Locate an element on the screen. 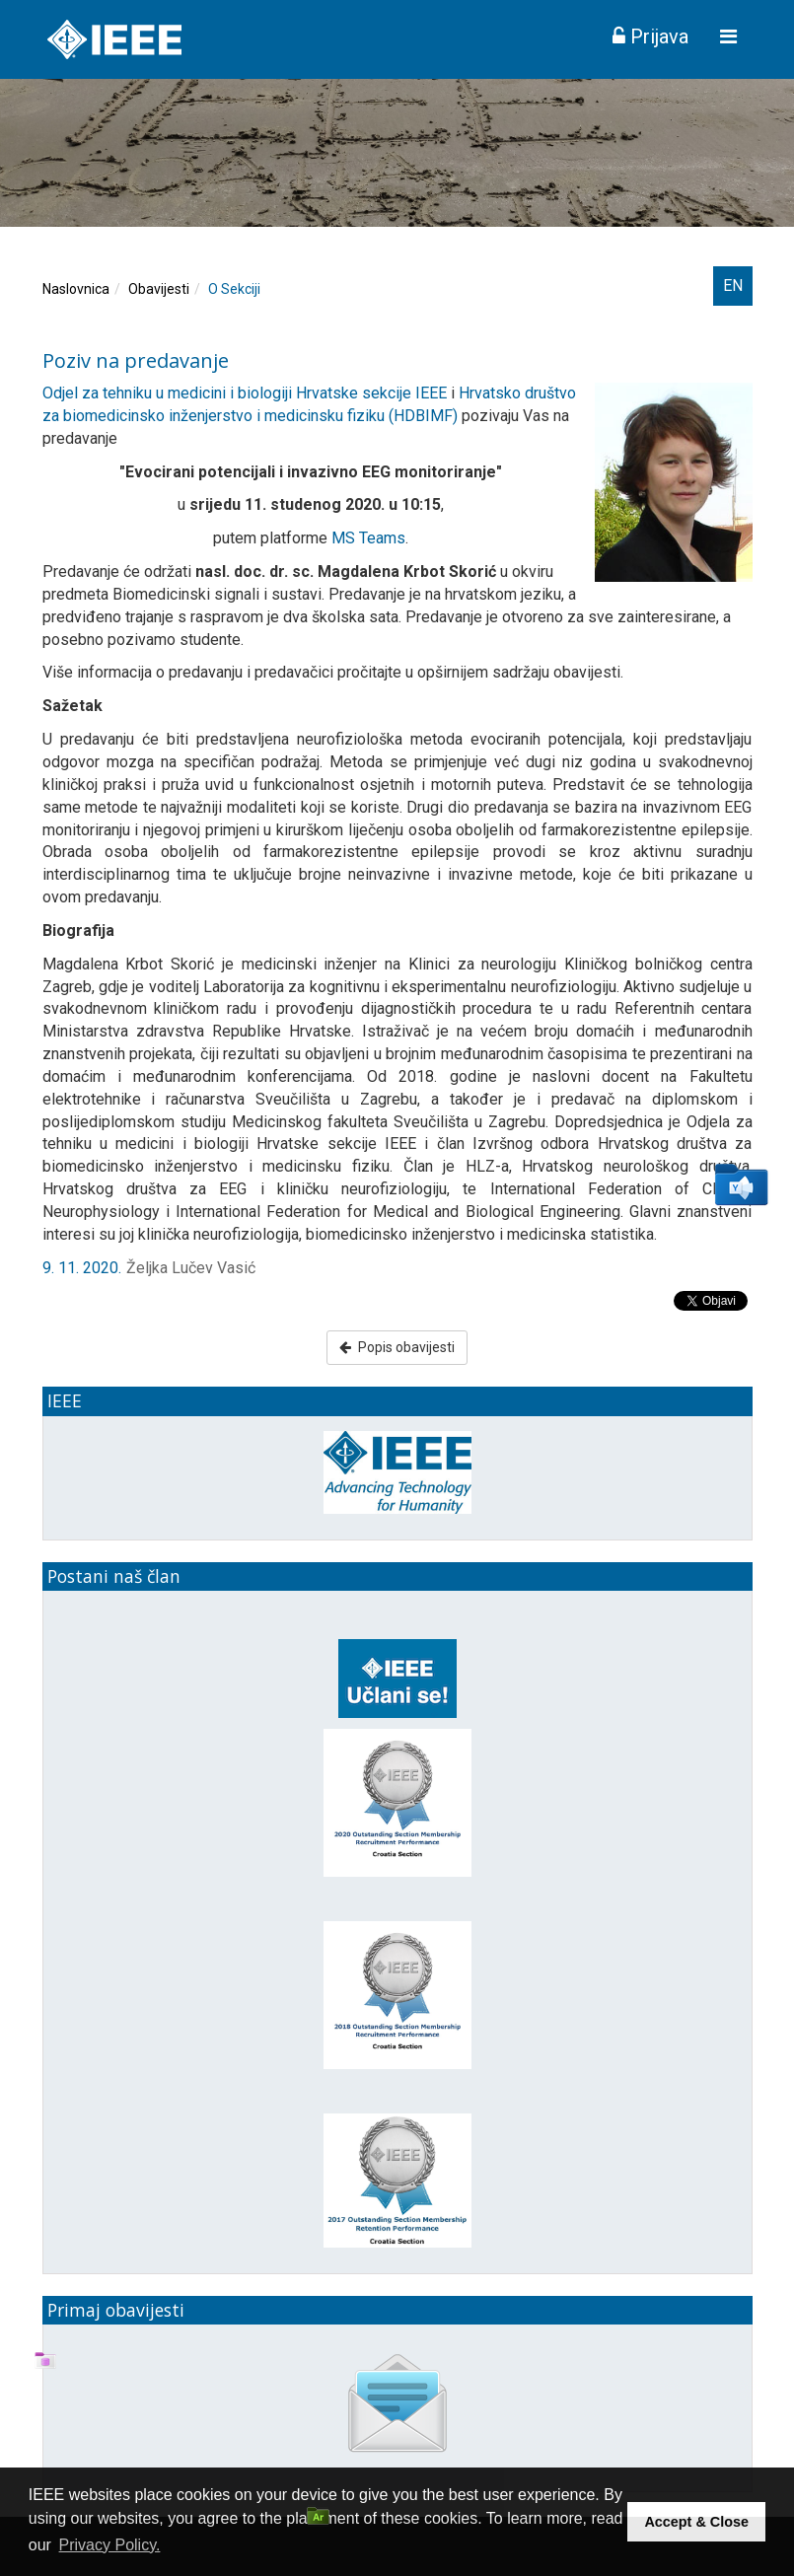  open microsoft yammer files folder is located at coordinates (741, 1185).